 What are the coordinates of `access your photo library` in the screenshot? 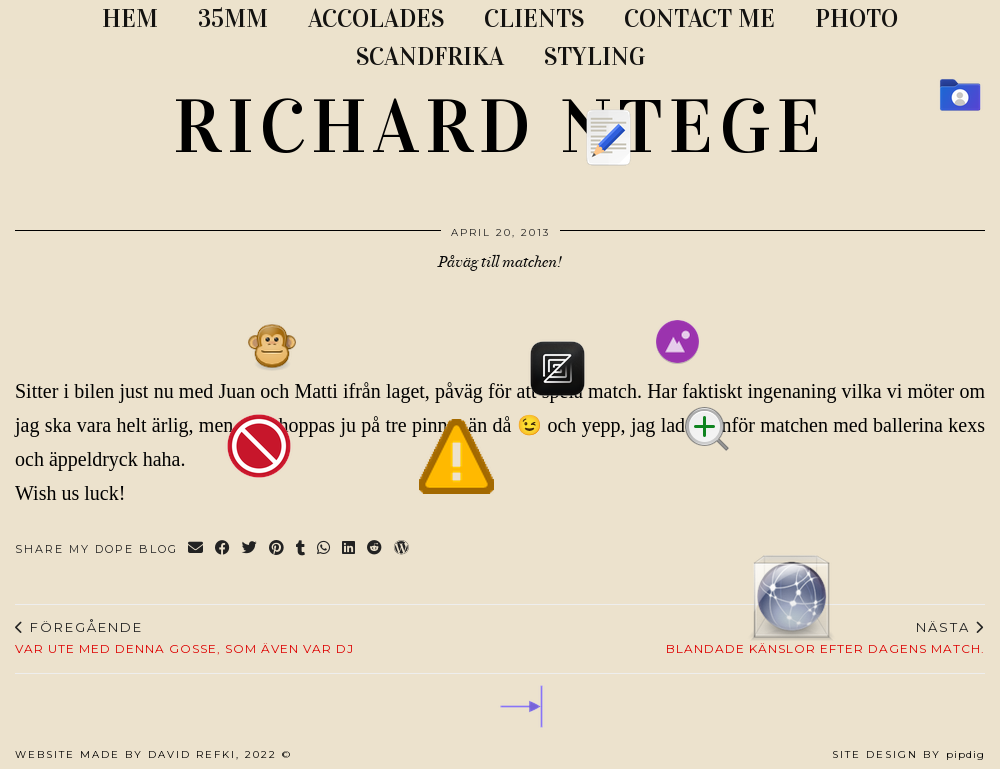 It's located at (677, 341).